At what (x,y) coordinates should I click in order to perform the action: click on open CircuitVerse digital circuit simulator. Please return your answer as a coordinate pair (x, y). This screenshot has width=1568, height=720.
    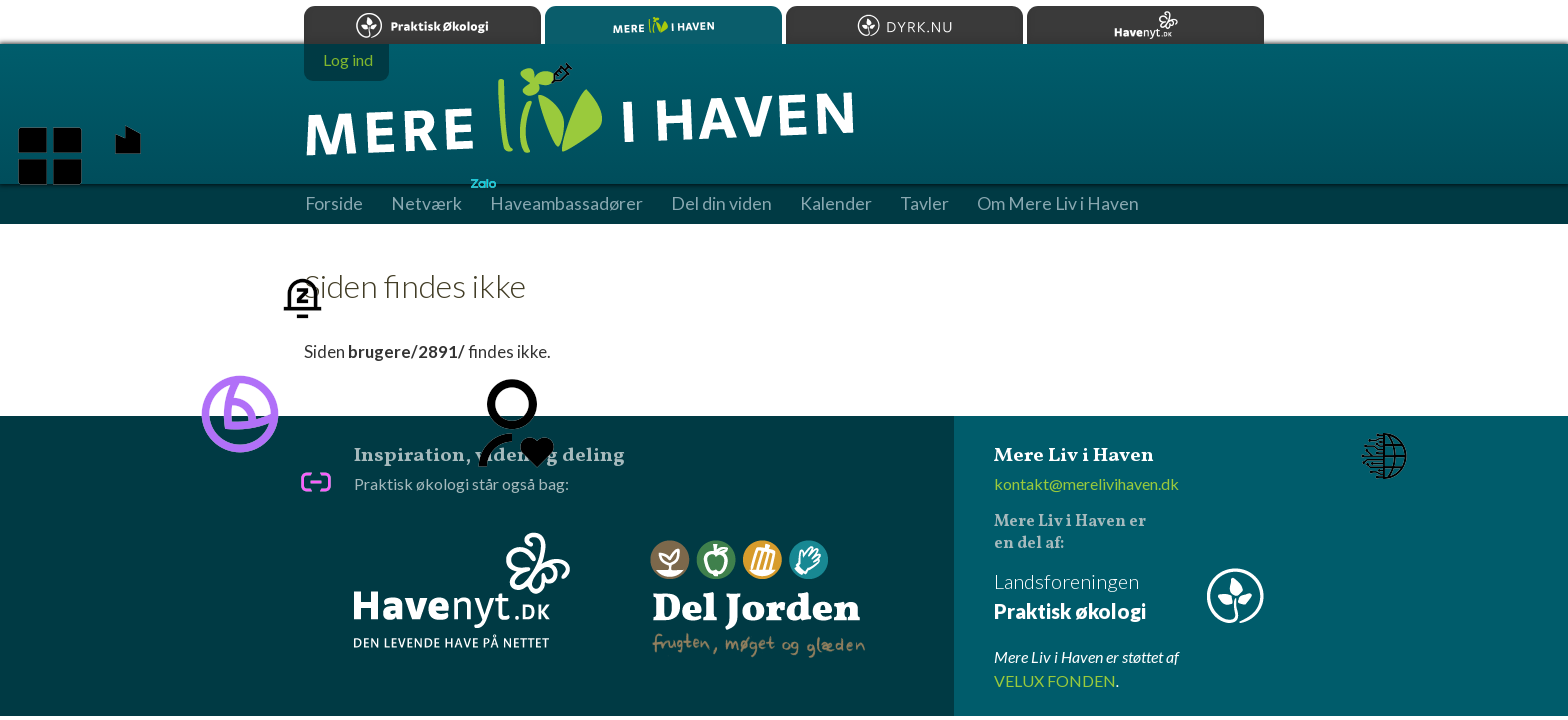
    Looking at the image, I should click on (1384, 456).